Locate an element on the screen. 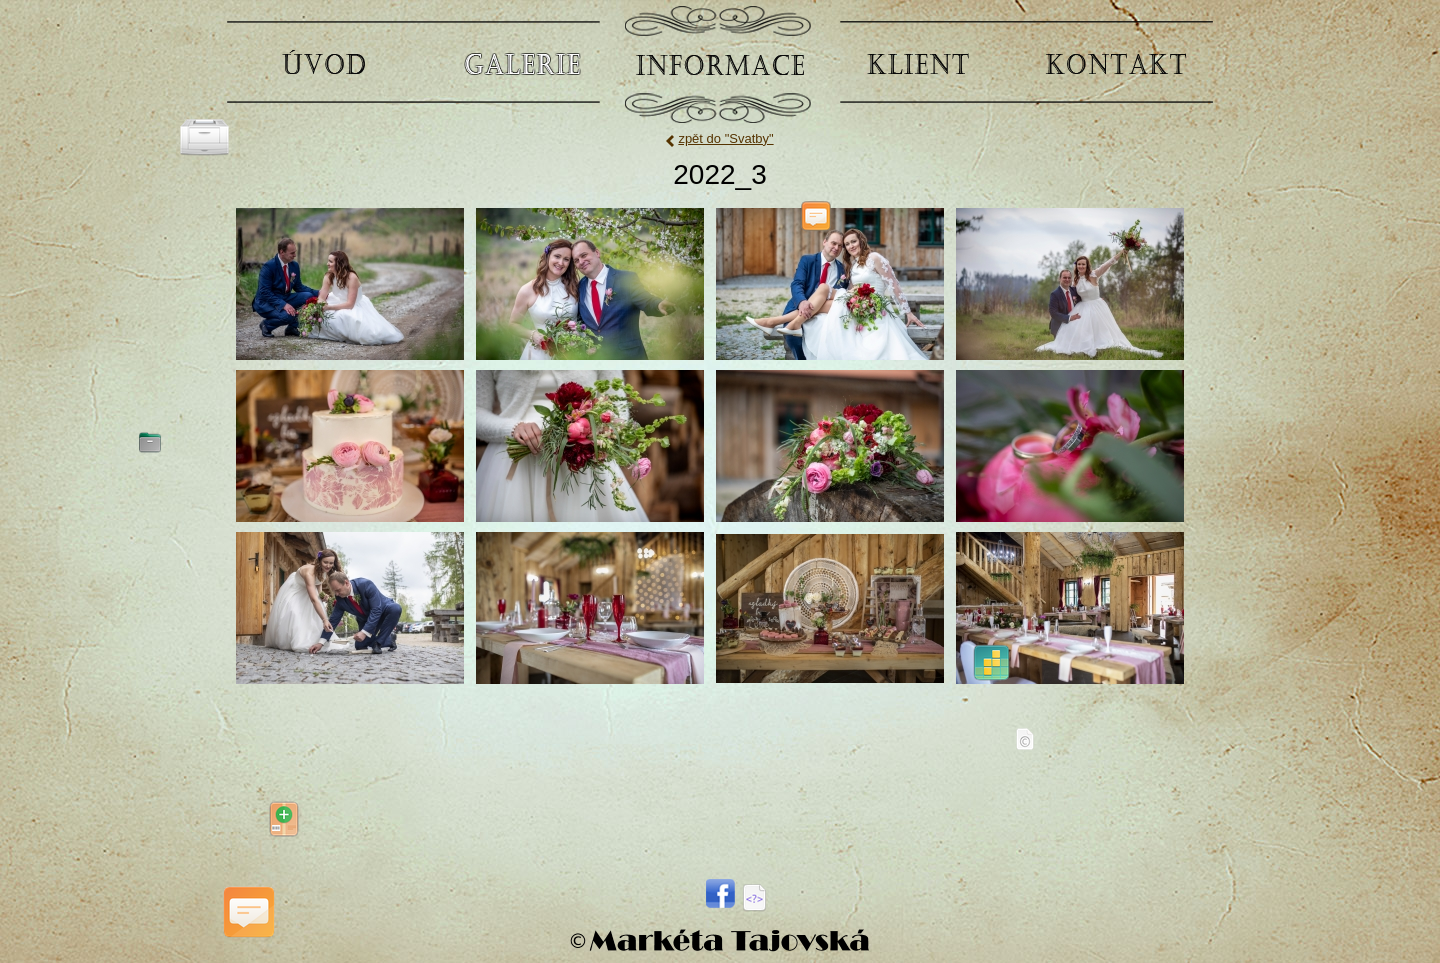 This screenshot has height=963, width=1440. open the chatty messaging app is located at coordinates (249, 912).